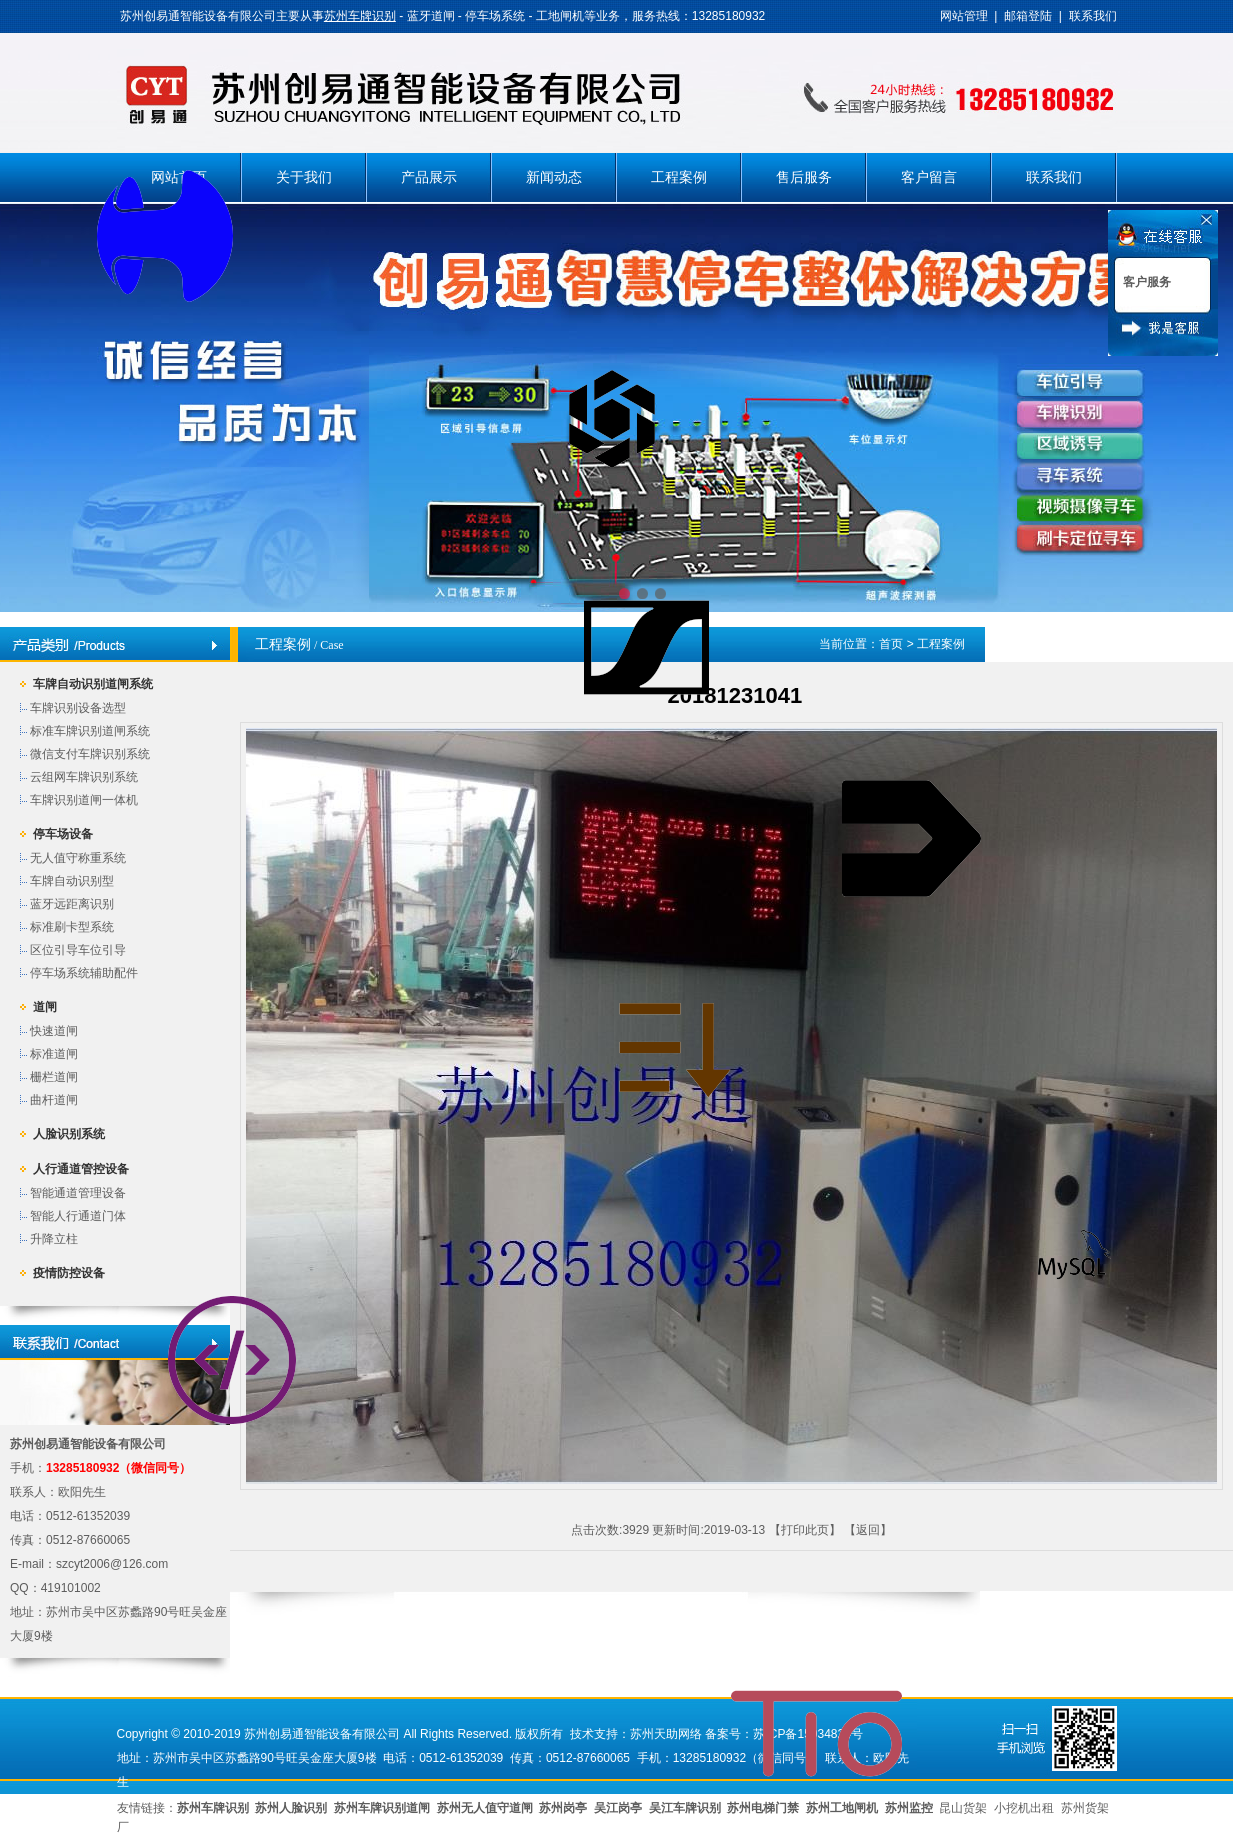  I want to click on MySQL database service or connection, so click(1074, 1254).